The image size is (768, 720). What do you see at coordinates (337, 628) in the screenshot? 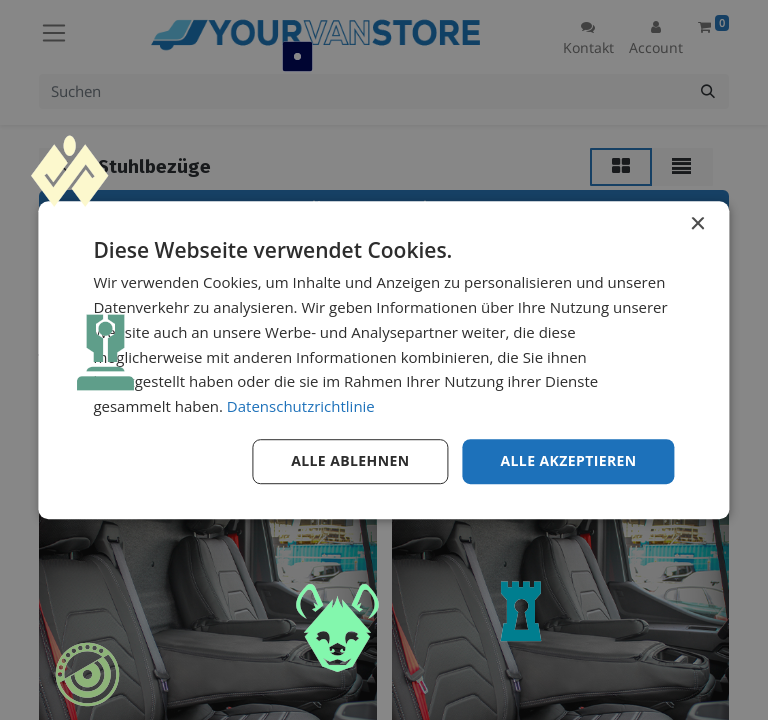
I see `select hyena character or avatar` at bounding box center [337, 628].